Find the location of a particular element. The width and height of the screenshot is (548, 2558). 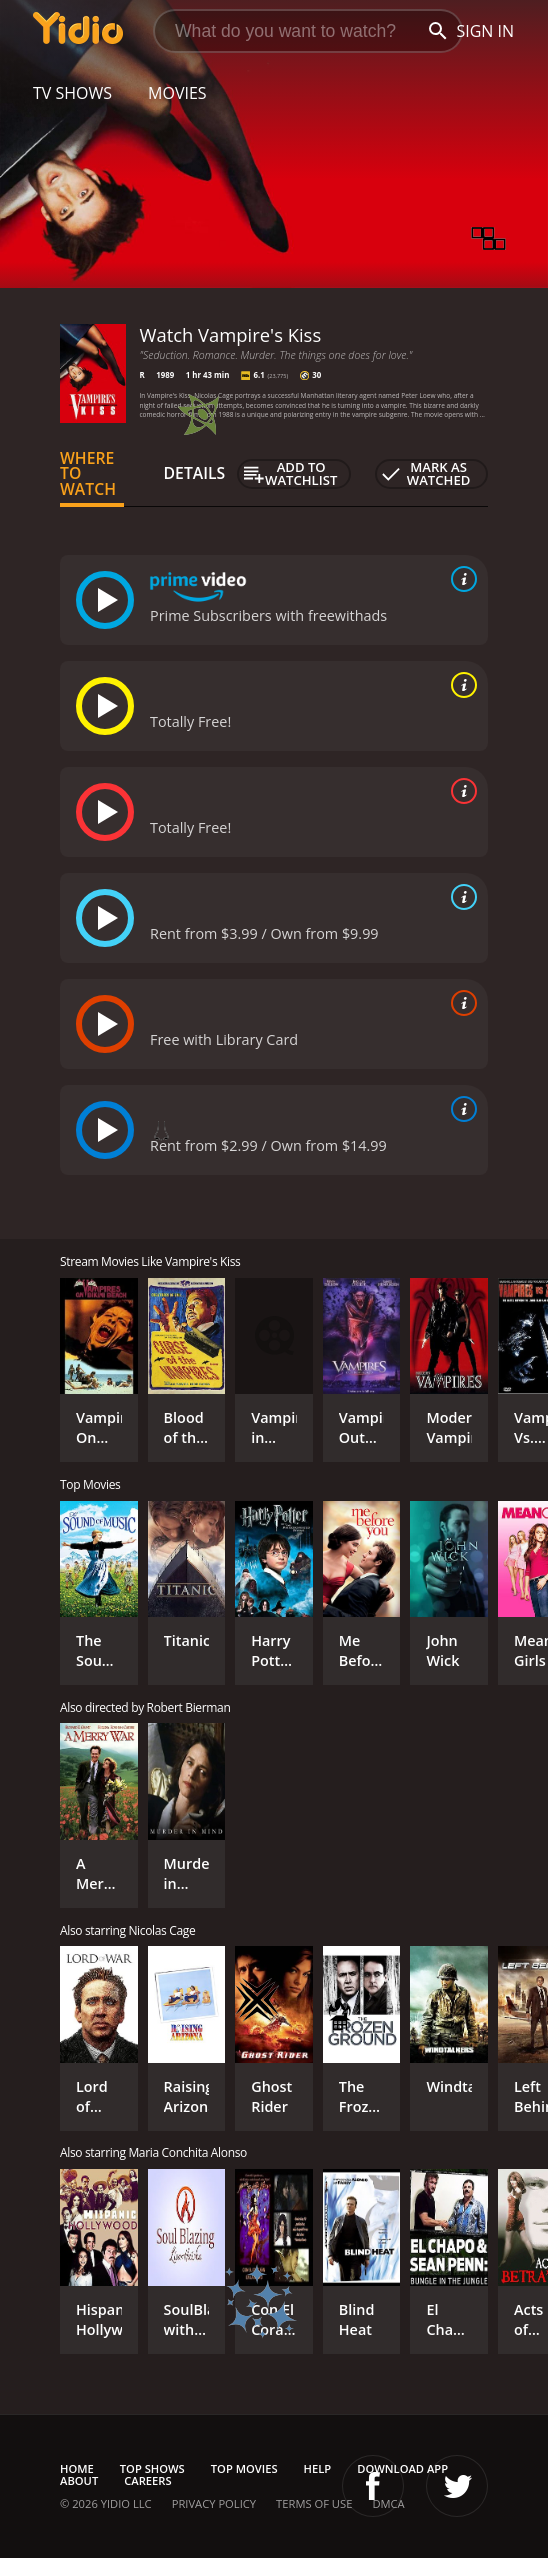

a decorative cross or star emblem for game UI is located at coordinates (257, 2000).